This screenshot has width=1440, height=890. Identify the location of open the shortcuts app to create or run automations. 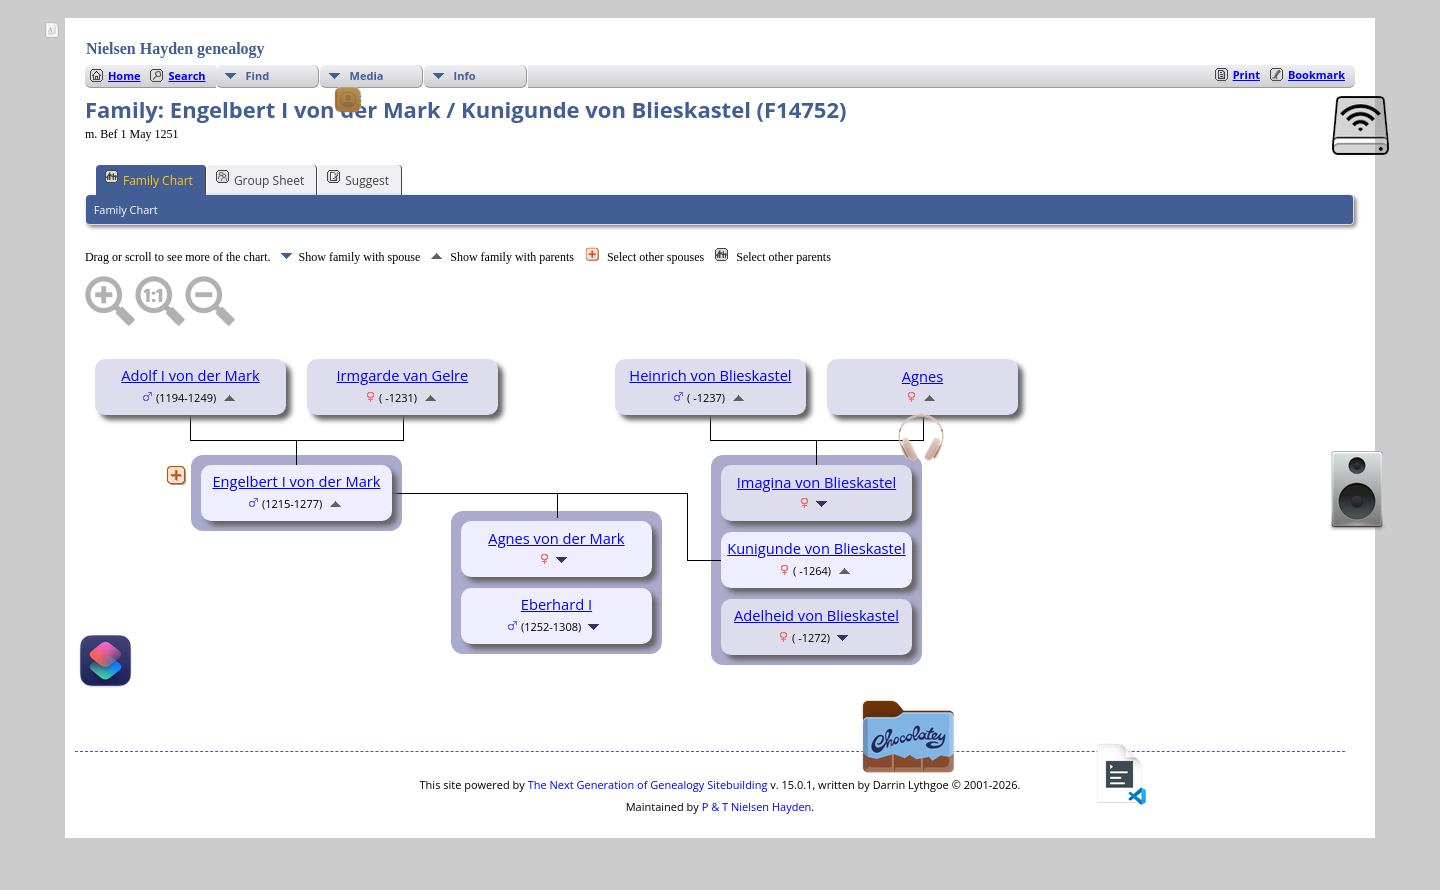
(105, 660).